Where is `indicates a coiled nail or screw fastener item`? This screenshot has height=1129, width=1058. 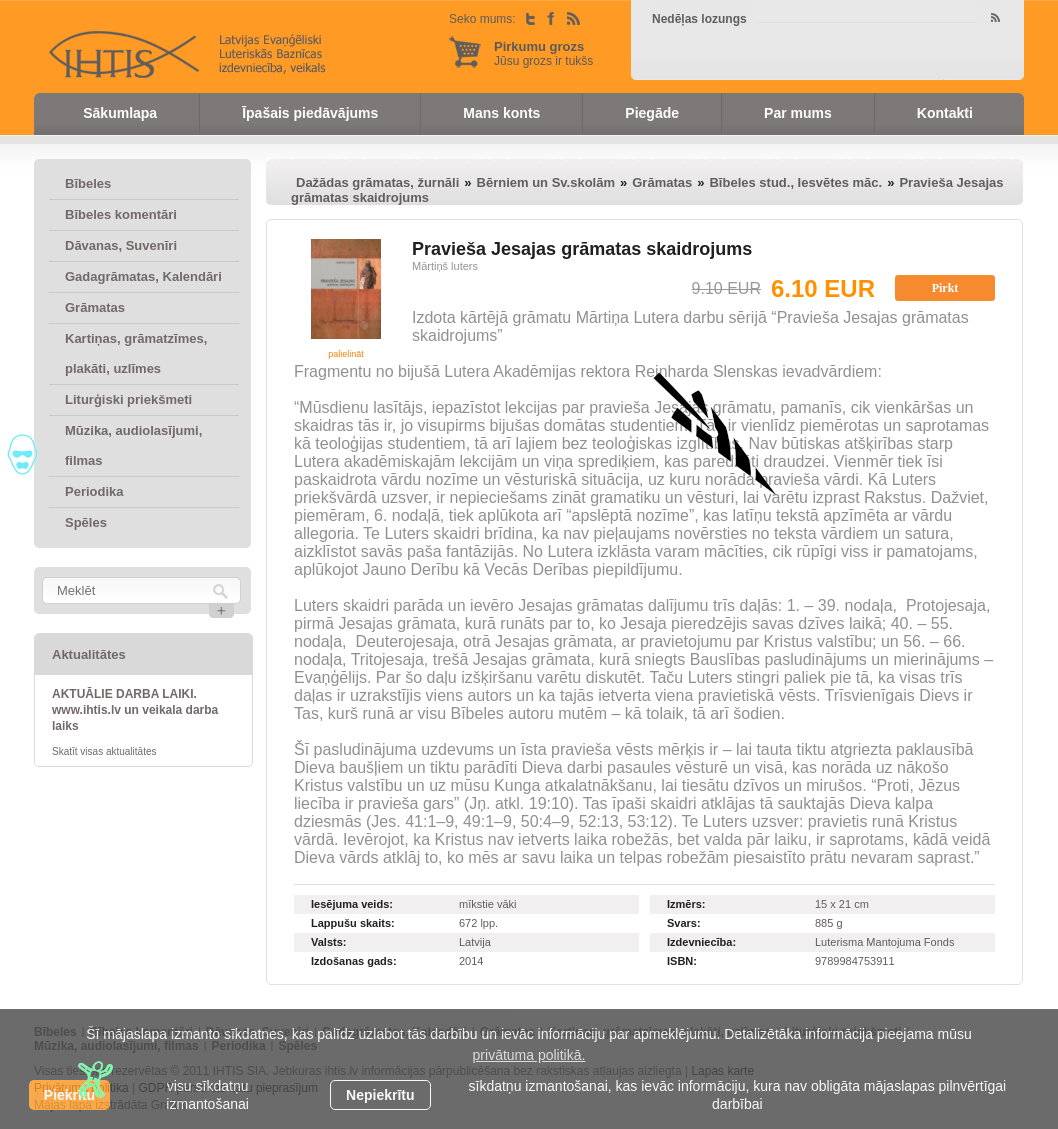
indicates a coiled nail or screw fastener item is located at coordinates (715, 434).